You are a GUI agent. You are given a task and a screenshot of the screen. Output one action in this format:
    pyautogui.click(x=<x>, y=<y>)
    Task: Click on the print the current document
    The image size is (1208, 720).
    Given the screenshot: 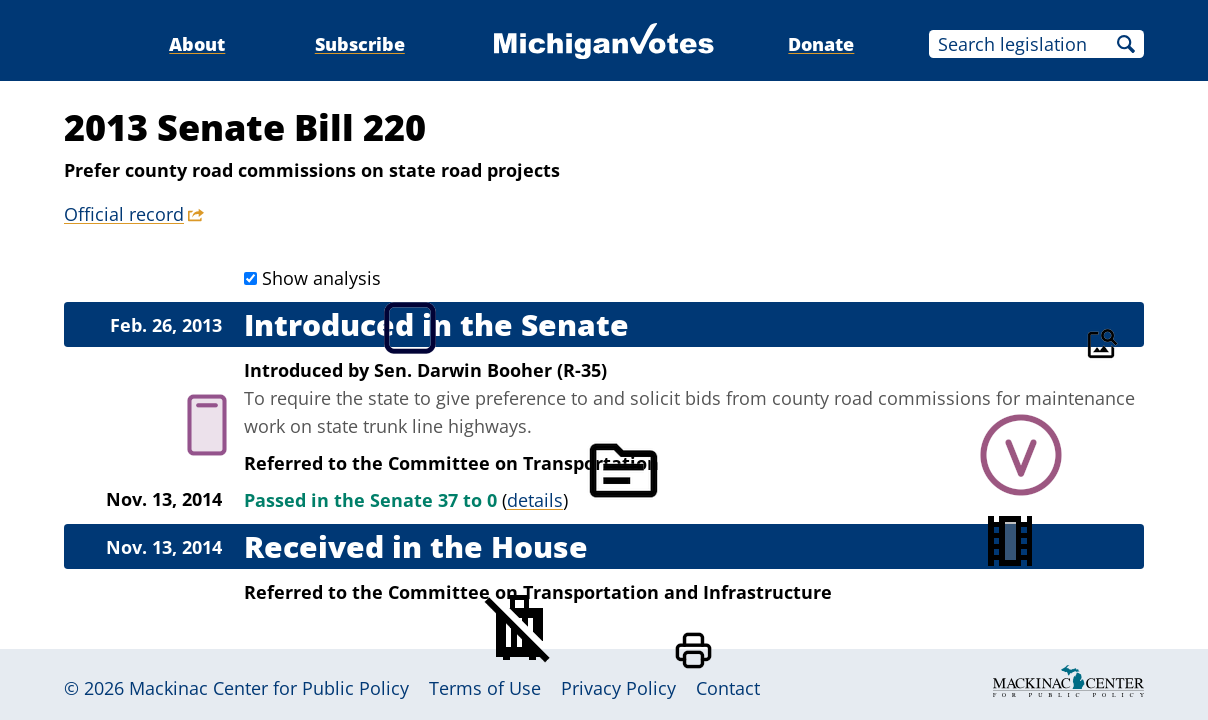 What is the action you would take?
    pyautogui.click(x=693, y=650)
    